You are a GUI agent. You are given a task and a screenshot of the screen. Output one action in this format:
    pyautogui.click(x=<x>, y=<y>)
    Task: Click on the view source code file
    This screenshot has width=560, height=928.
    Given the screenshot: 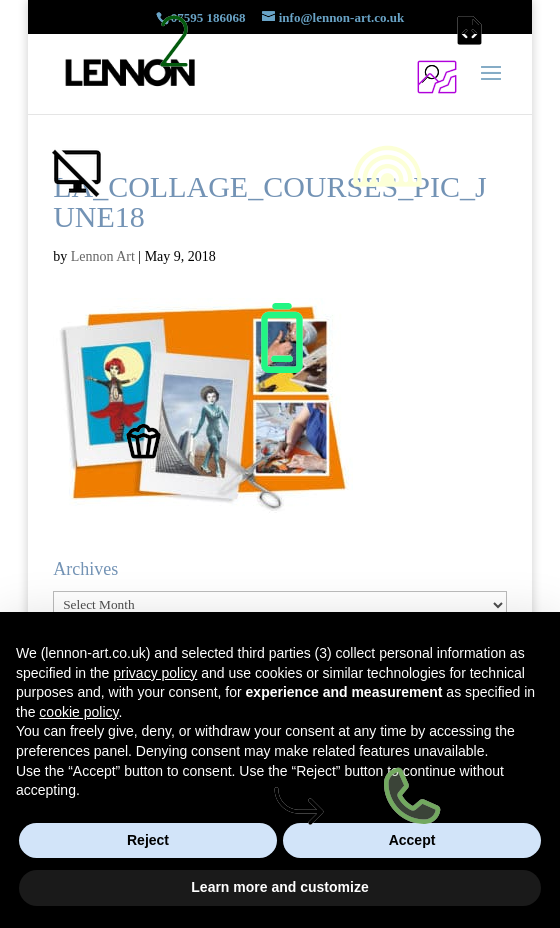 What is the action you would take?
    pyautogui.click(x=469, y=30)
    